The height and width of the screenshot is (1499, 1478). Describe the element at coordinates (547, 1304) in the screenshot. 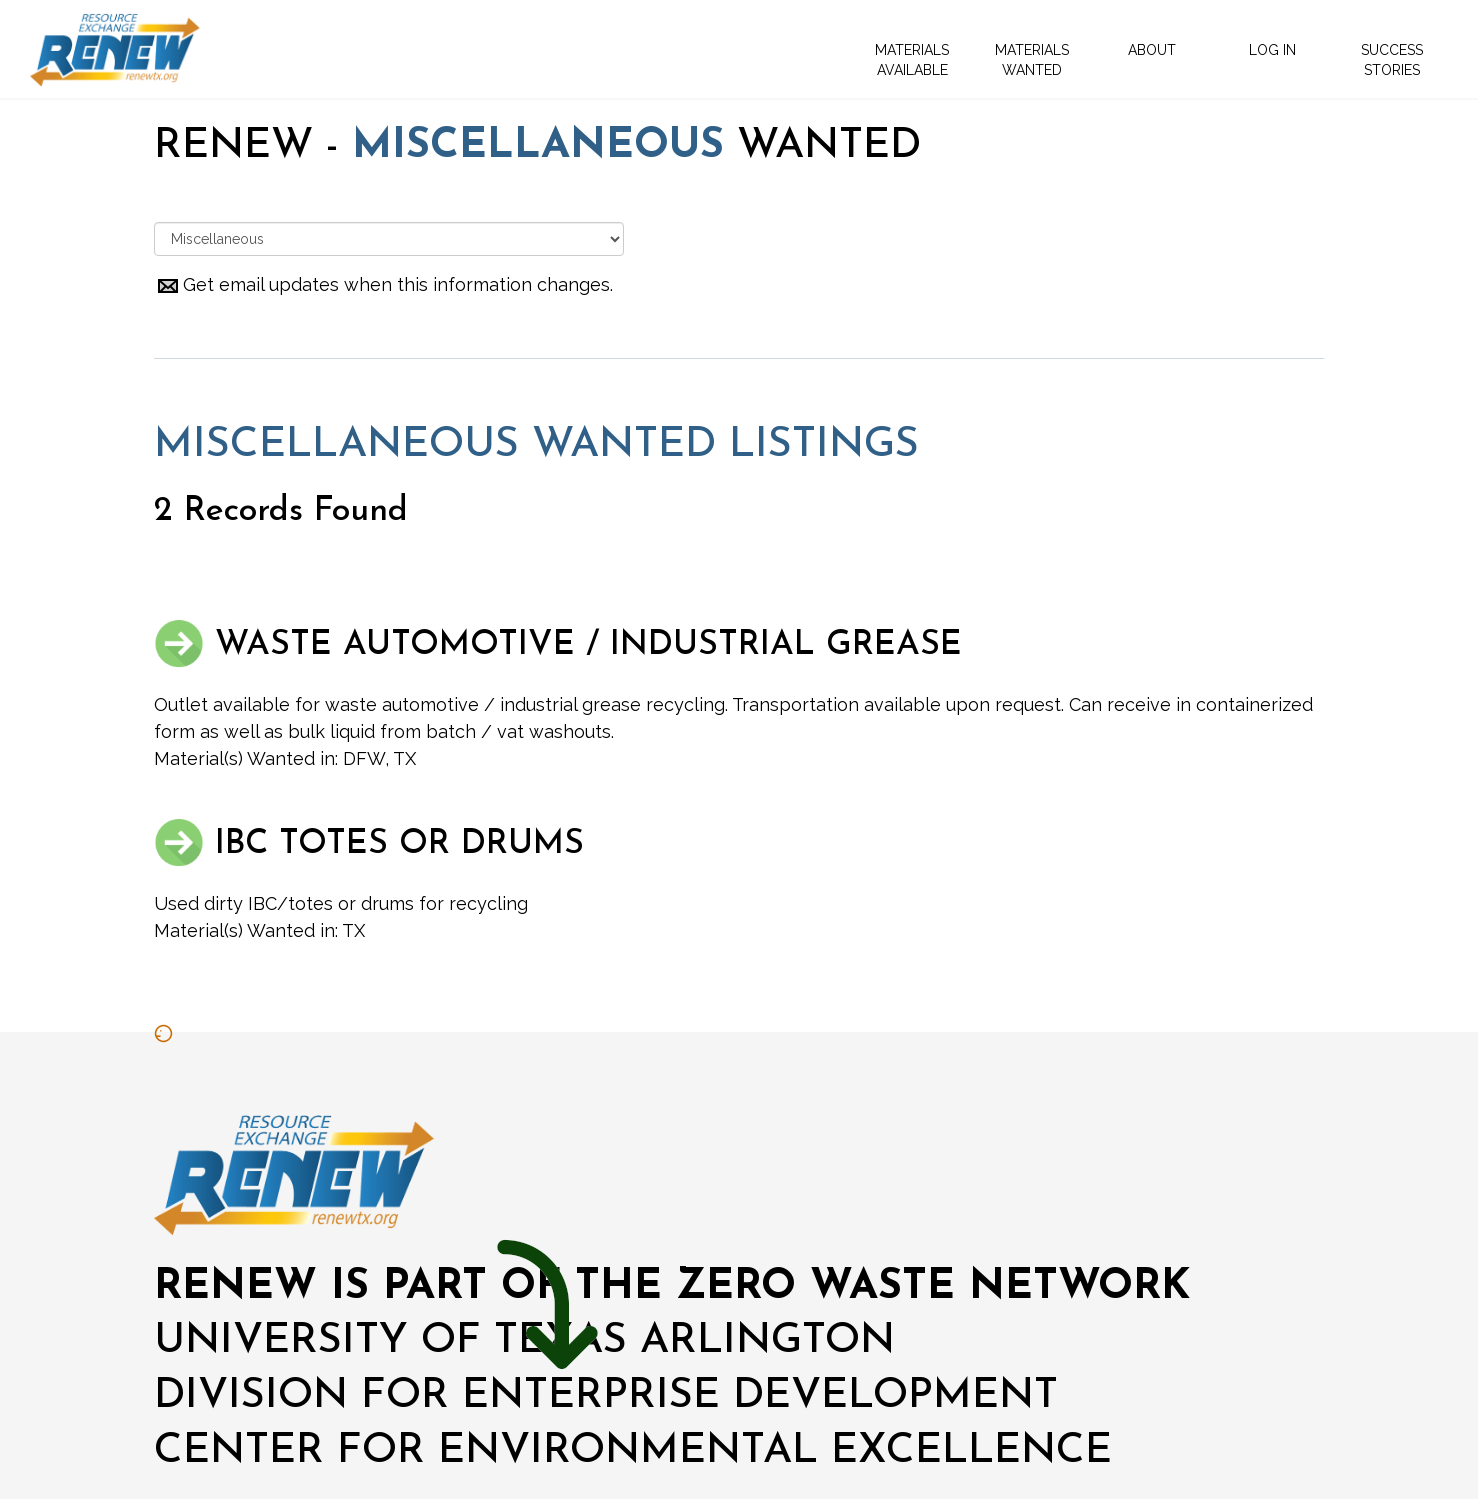

I see `redirect or forward content downward` at that location.